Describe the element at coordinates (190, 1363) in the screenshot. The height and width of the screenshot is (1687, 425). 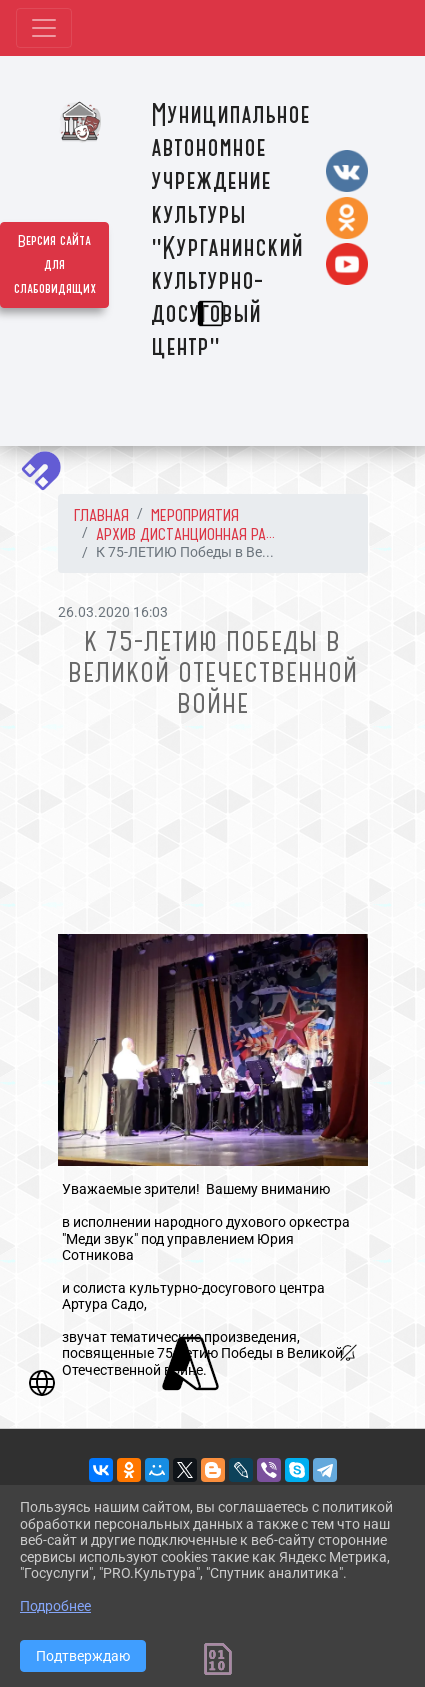
I see `connect to Microsoft Azure cloud services` at that location.